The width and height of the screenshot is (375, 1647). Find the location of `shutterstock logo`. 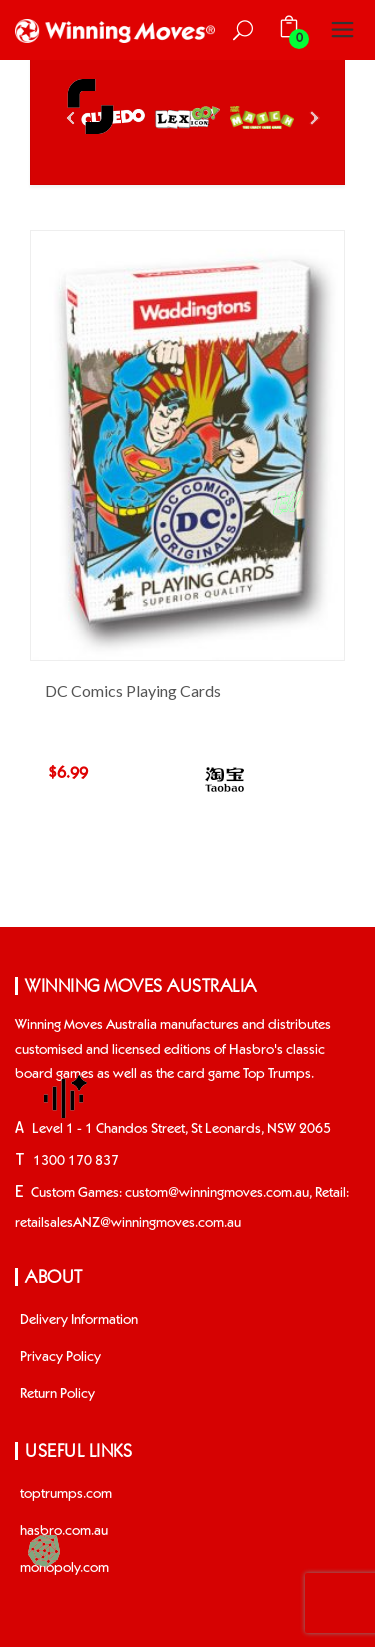

shutterstock logo is located at coordinates (90, 106).